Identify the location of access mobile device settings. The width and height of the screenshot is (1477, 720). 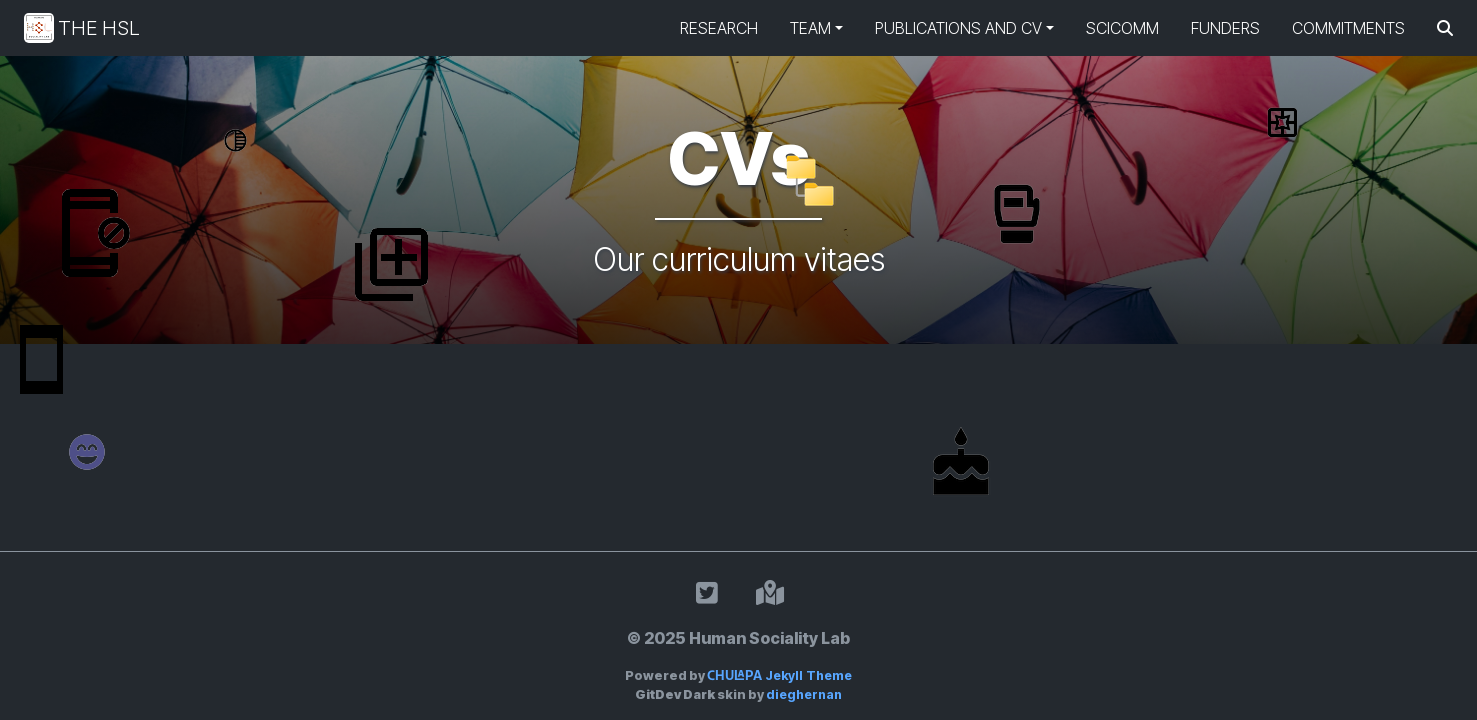
(41, 359).